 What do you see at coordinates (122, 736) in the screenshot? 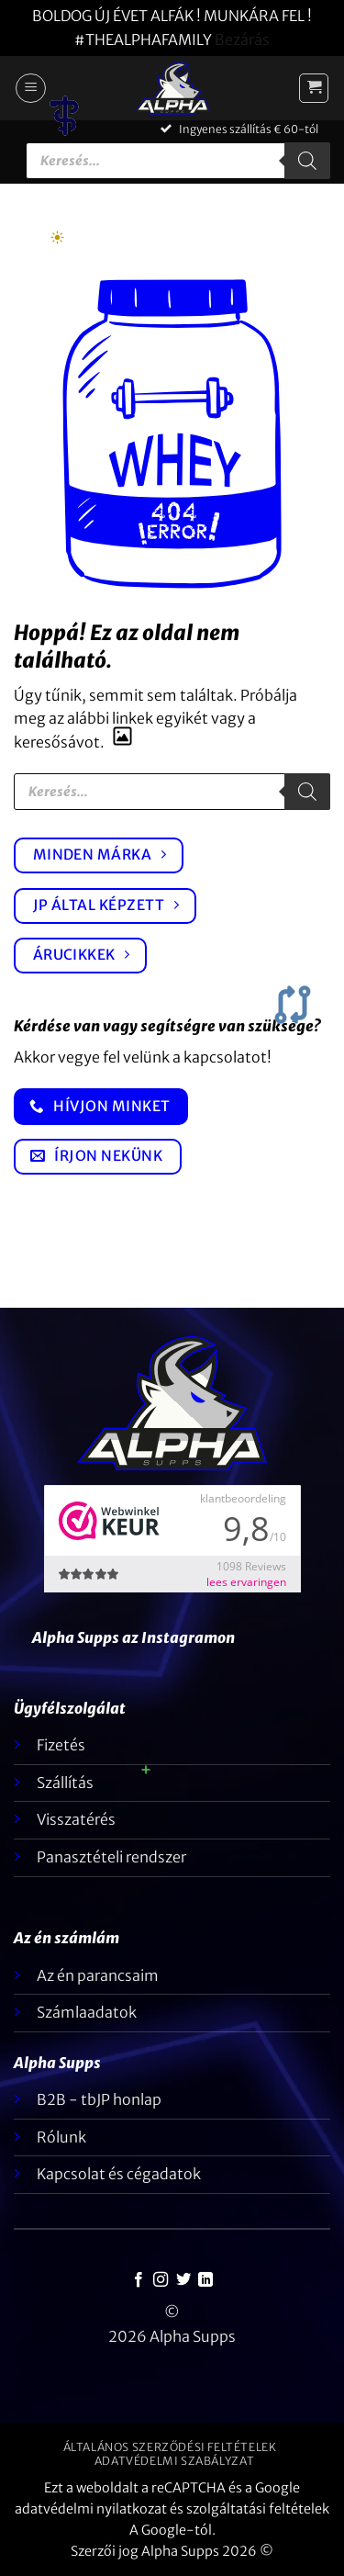
I see `view image or photo` at bounding box center [122, 736].